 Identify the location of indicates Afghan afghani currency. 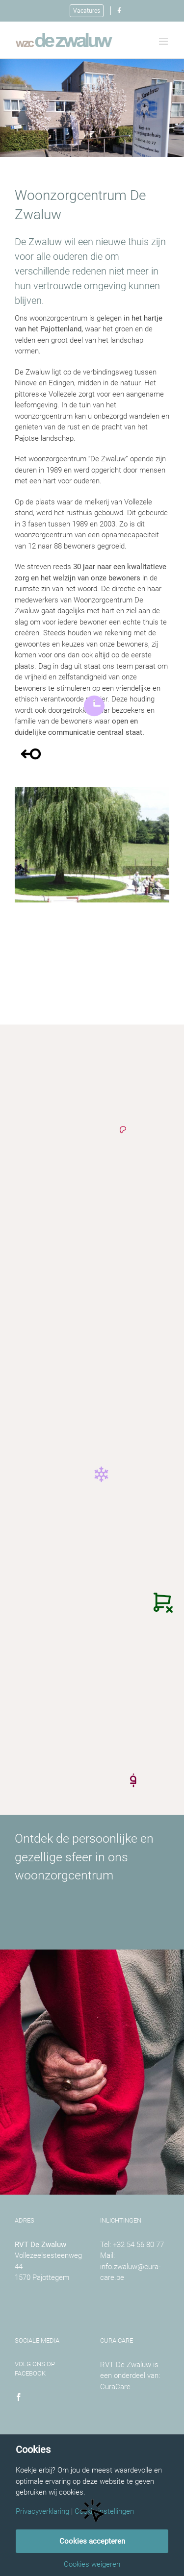
(133, 1780).